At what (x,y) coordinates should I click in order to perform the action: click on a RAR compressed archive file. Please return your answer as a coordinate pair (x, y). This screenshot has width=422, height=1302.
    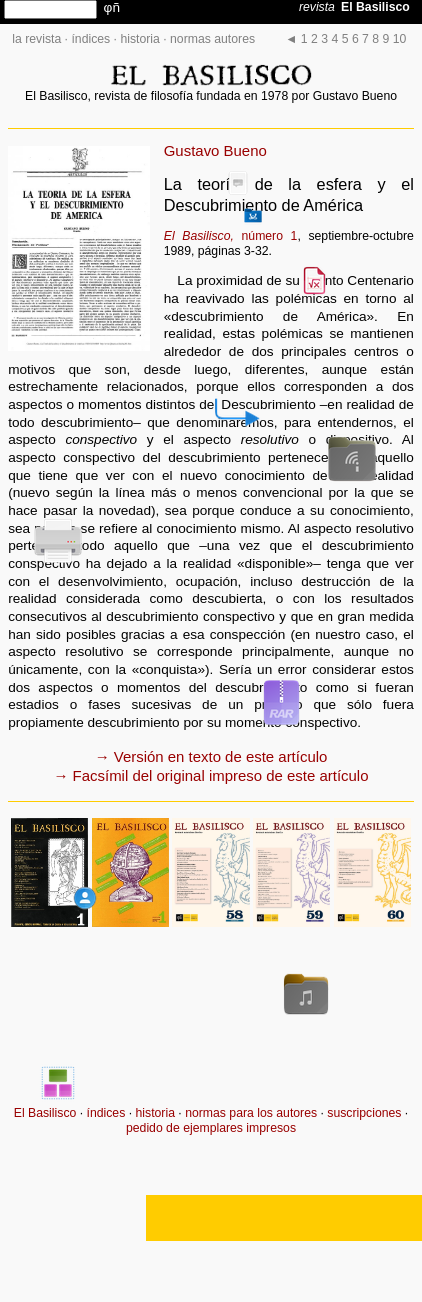
    Looking at the image, I should click on (281, 702).